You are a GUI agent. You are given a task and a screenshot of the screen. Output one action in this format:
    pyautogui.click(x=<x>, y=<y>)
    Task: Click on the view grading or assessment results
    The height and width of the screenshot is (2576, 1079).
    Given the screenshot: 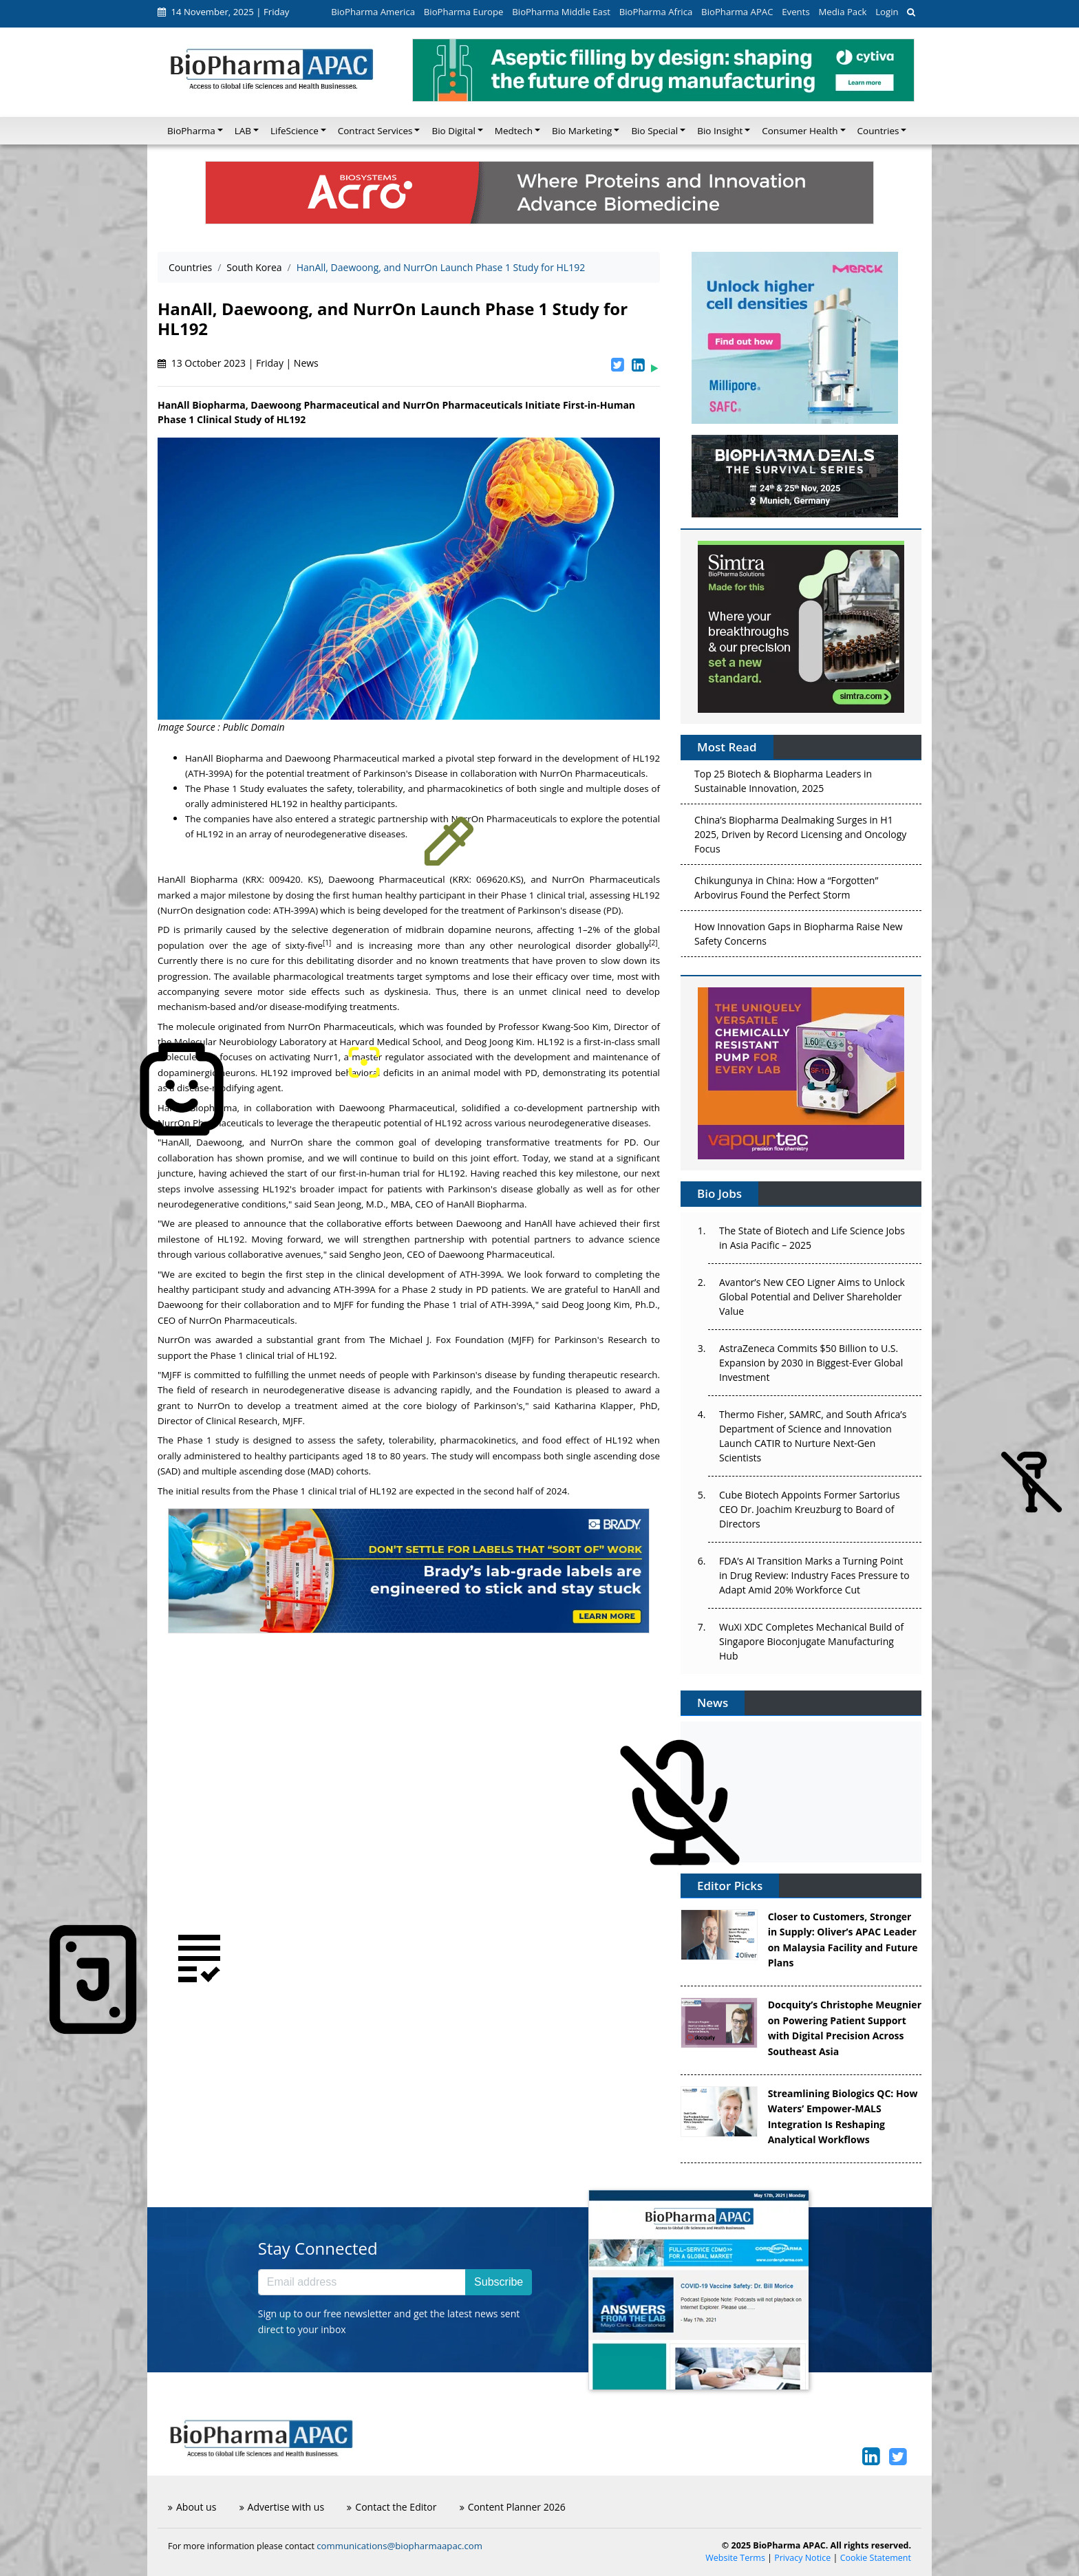 What is the action you would take?
    pyautogui.click(x=199, y=1958)
    